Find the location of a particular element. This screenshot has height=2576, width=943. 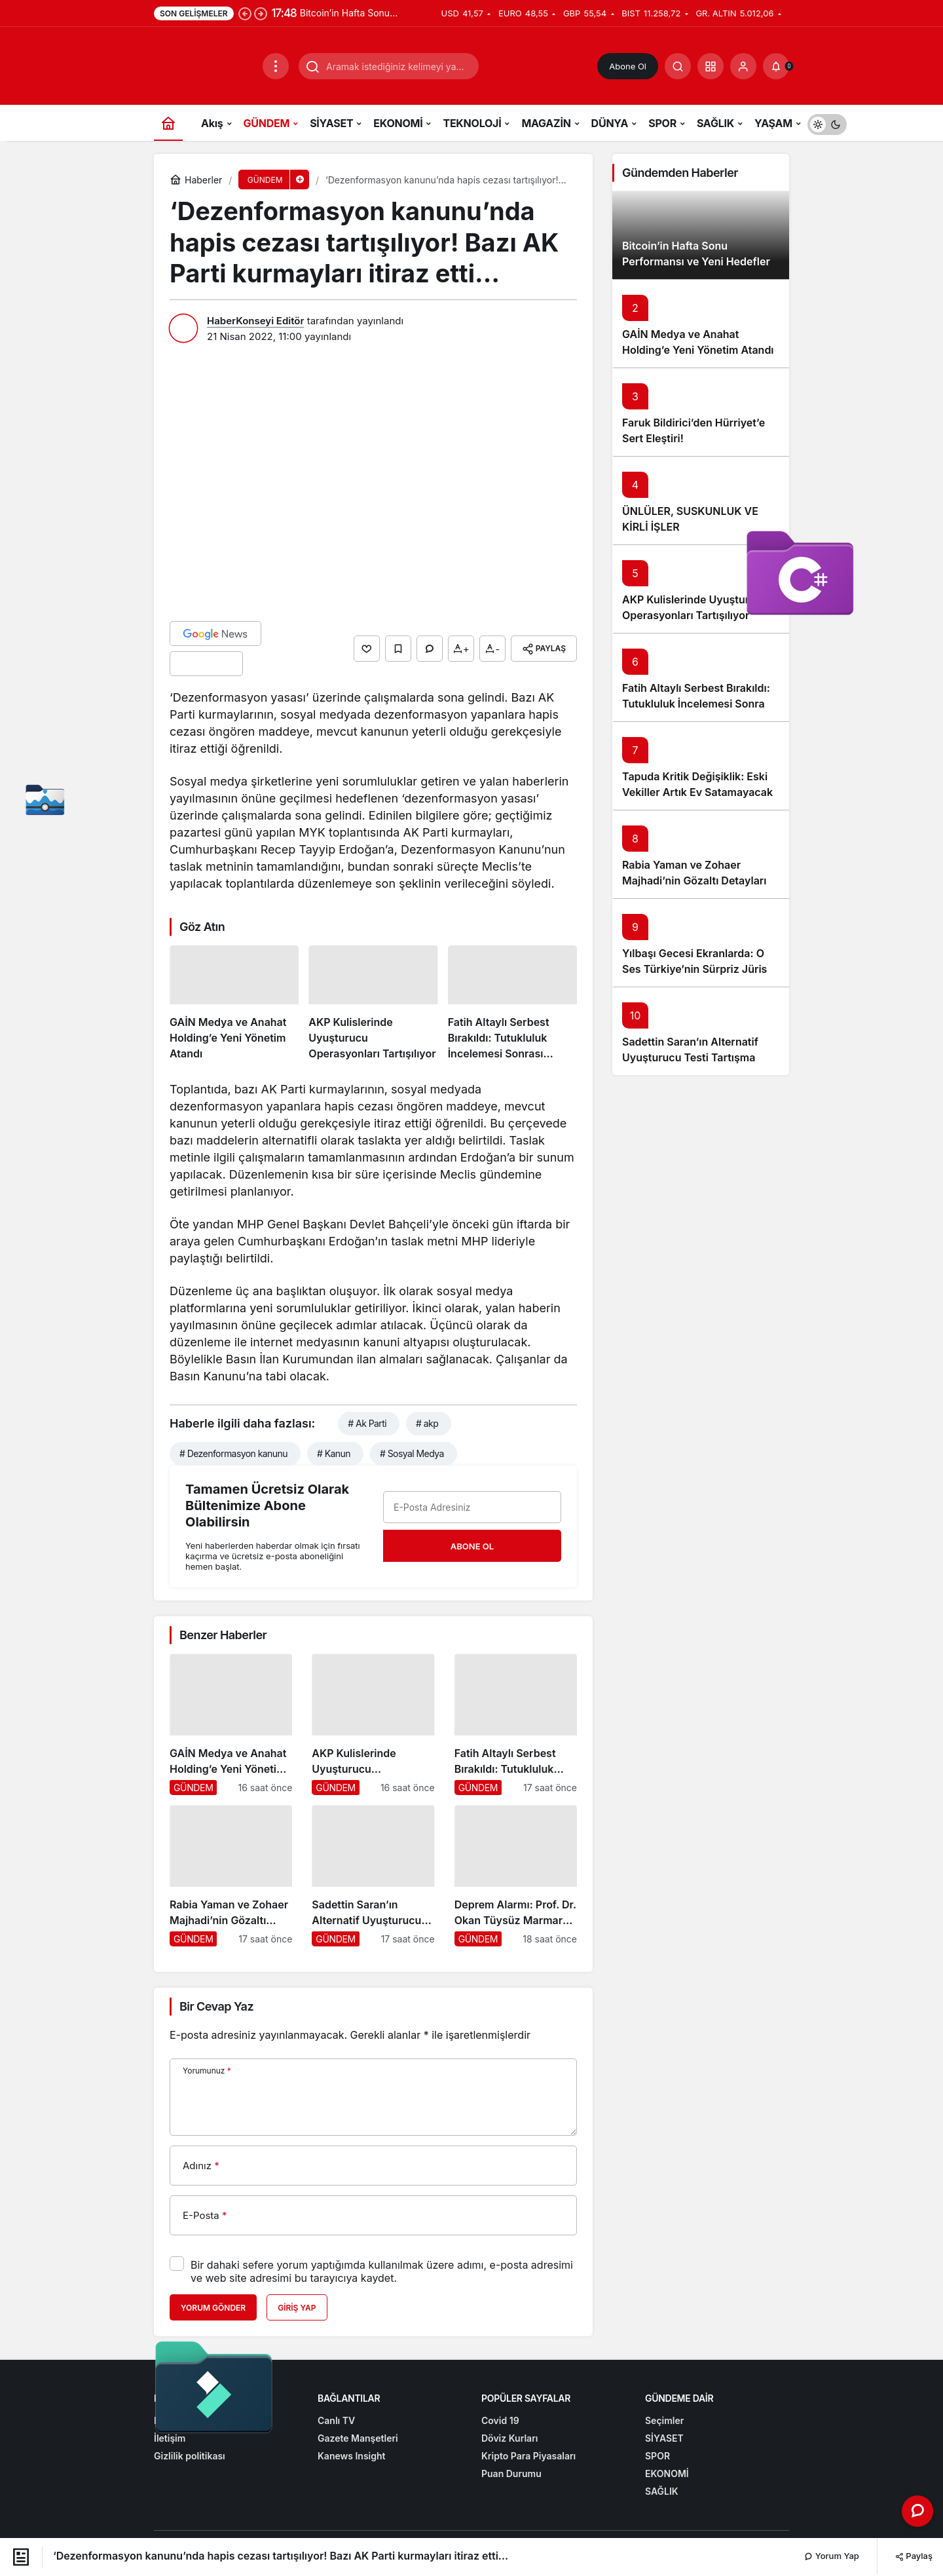

open wondershare filmora project files is located at coordinates (213, 2390).